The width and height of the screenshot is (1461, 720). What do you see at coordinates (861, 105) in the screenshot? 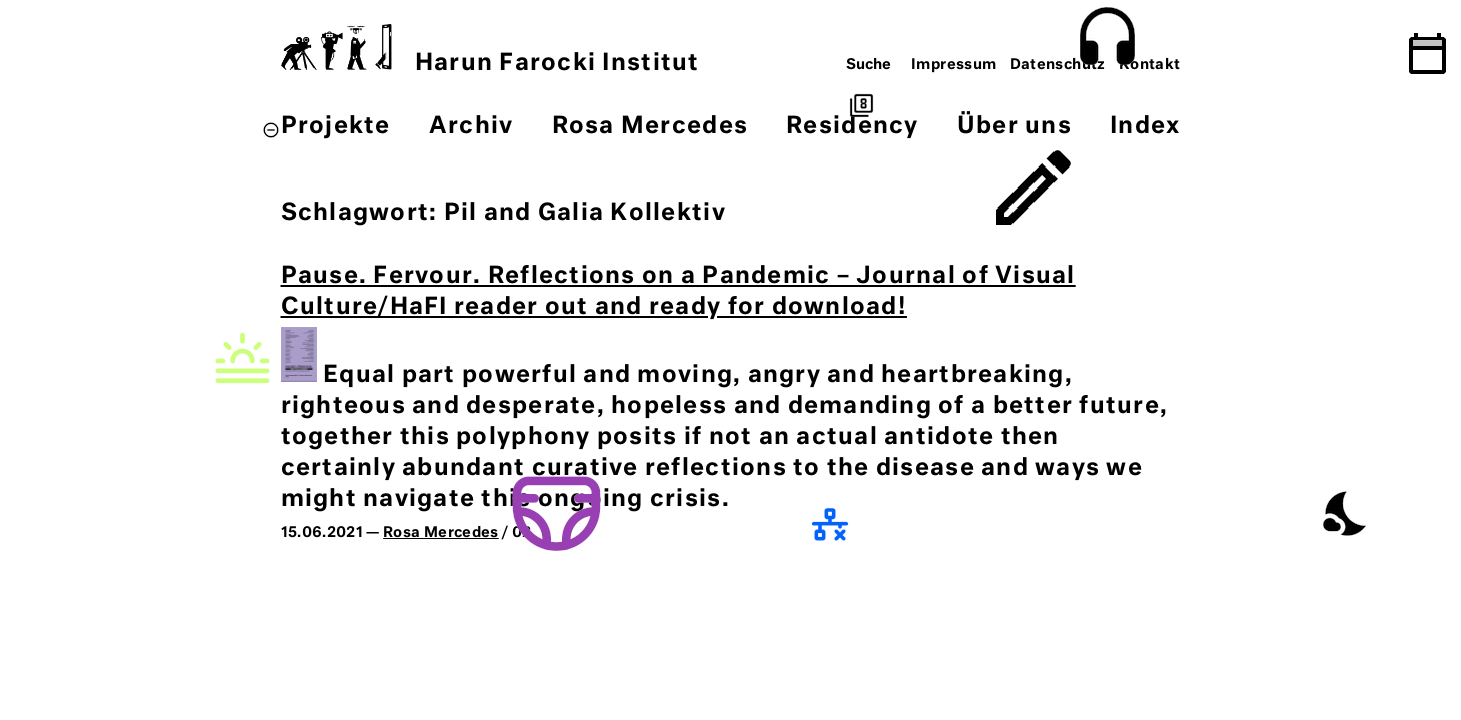
I see `view layer 8 or item 8 in a stack` at bounding box center [861, 105].